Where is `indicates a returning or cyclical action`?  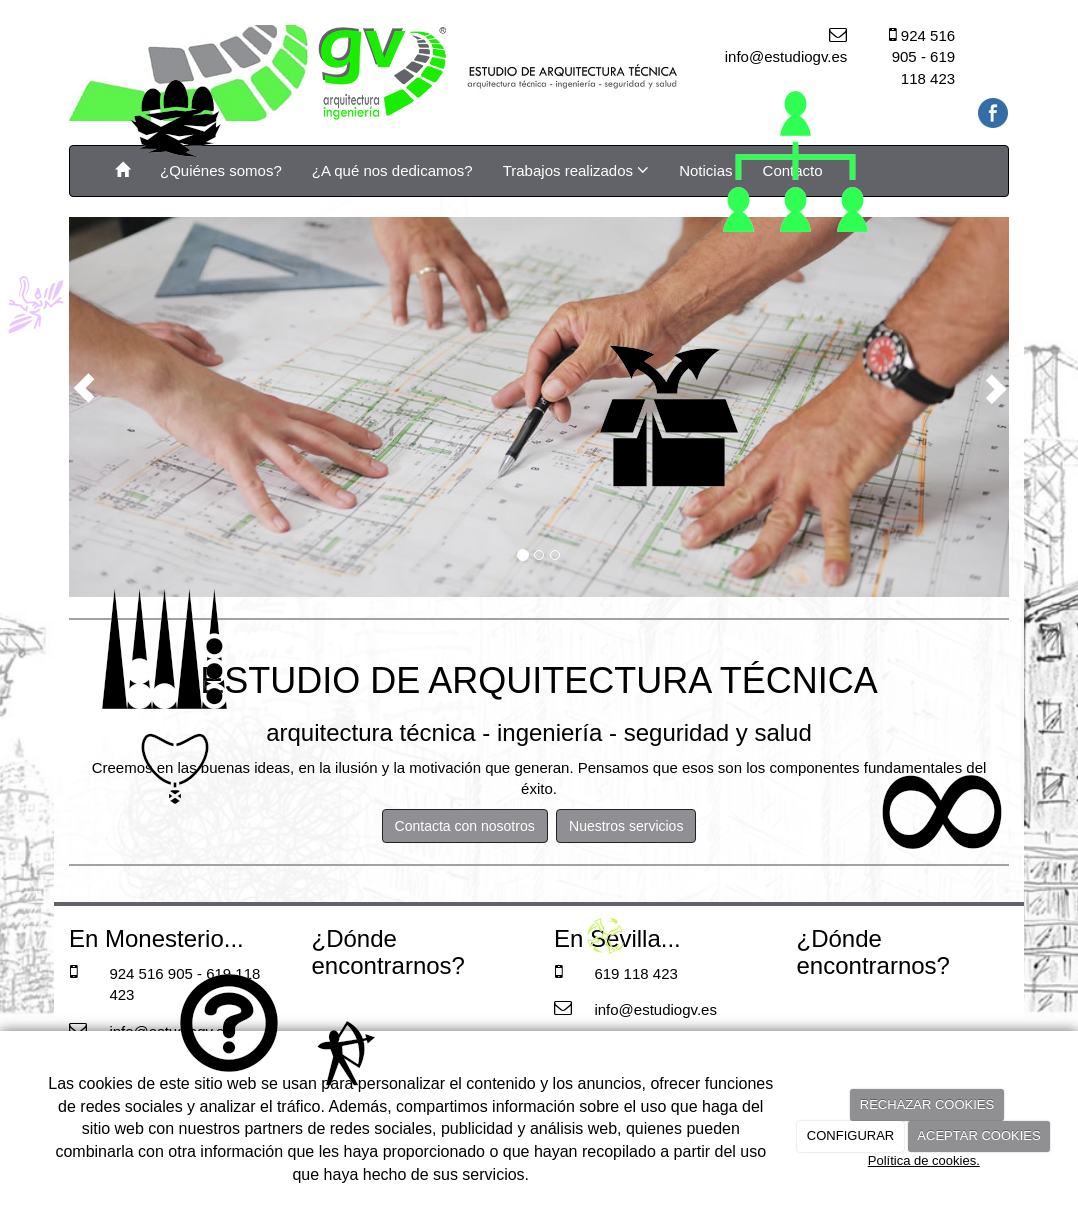 indicates a returning or cyclical action is located at coordinates (605, 936).